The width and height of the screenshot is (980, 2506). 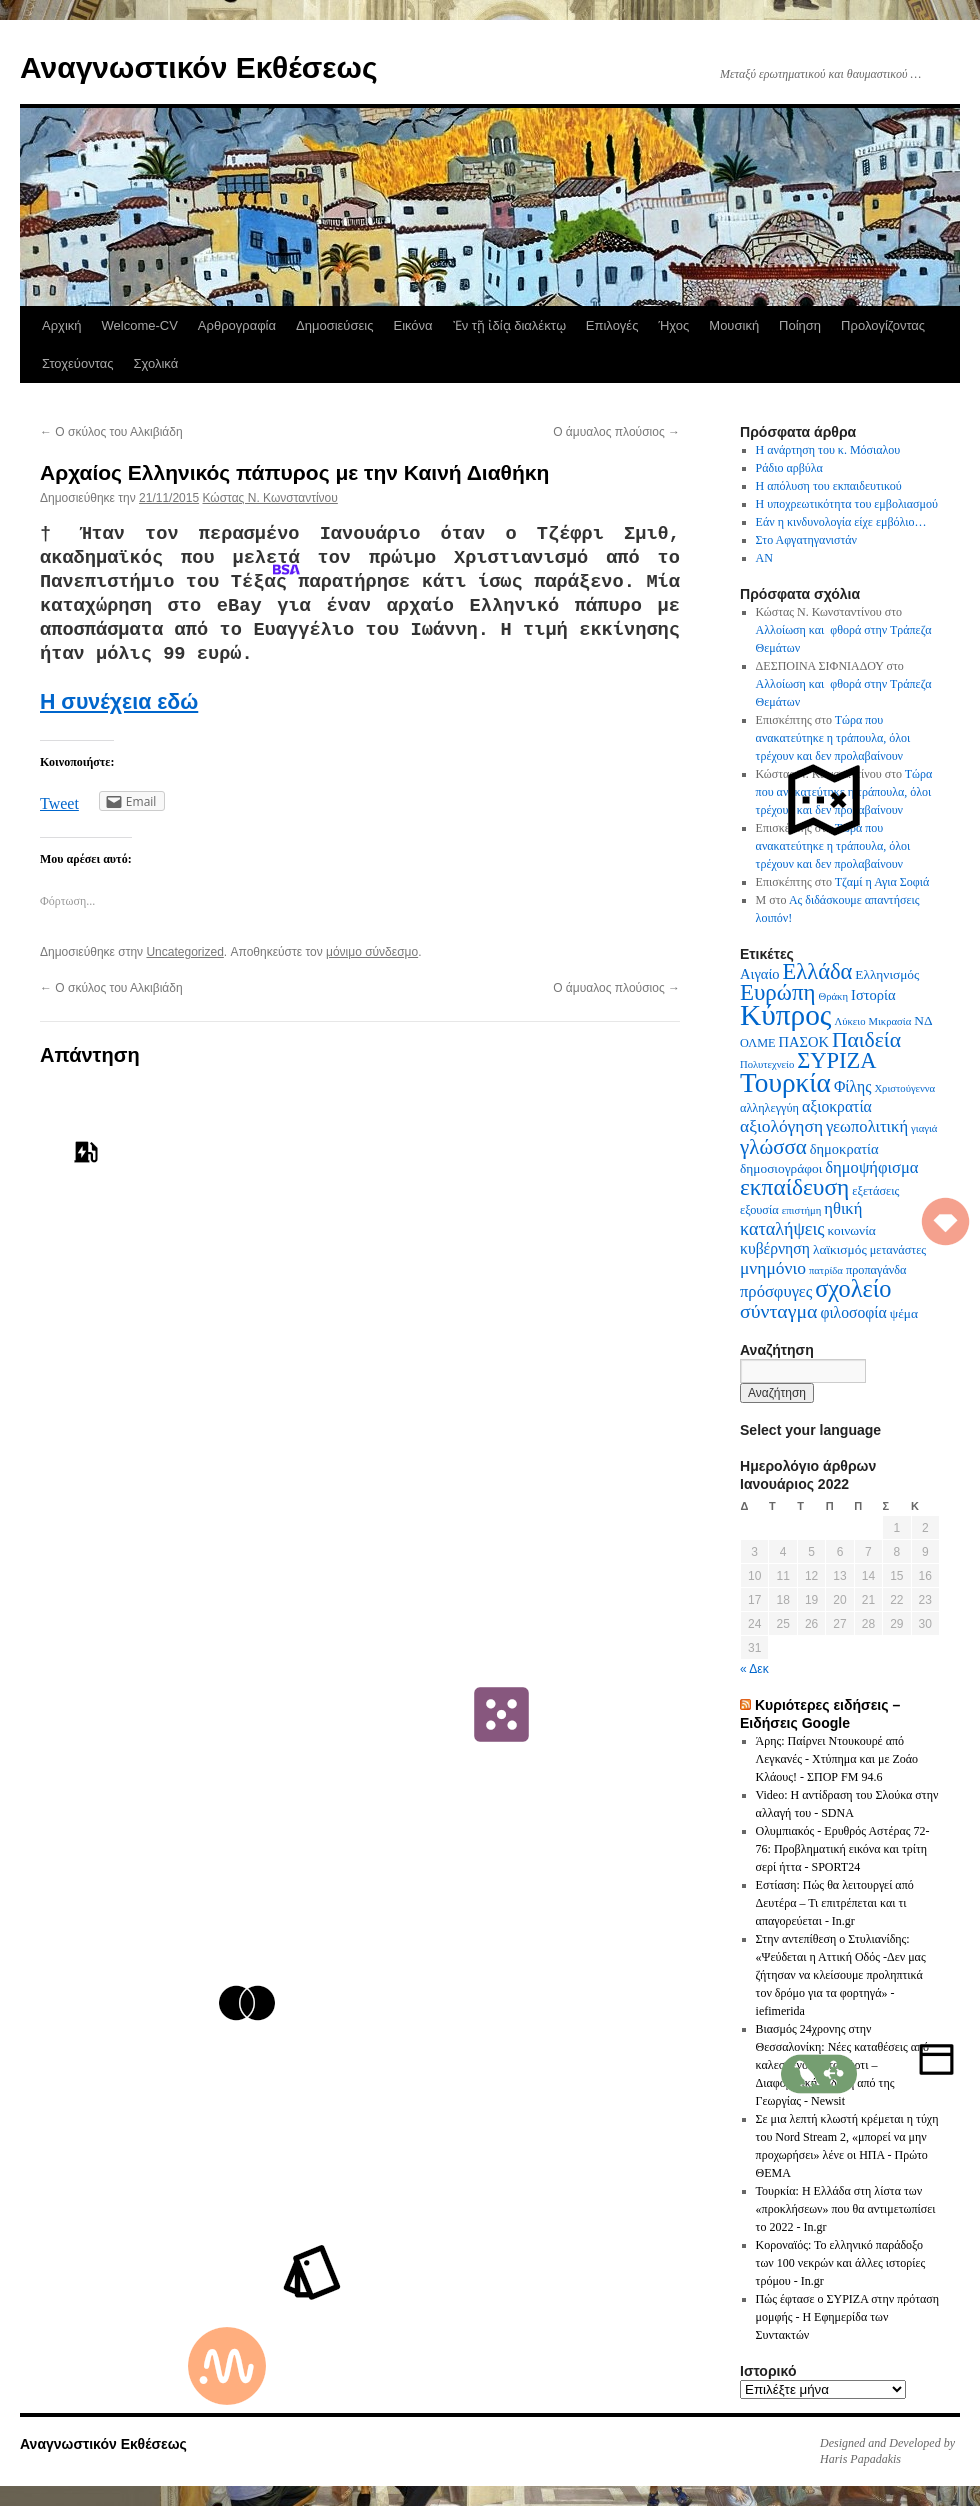 I want to click on access pantone color swatches, so click(x=311, y=2272).